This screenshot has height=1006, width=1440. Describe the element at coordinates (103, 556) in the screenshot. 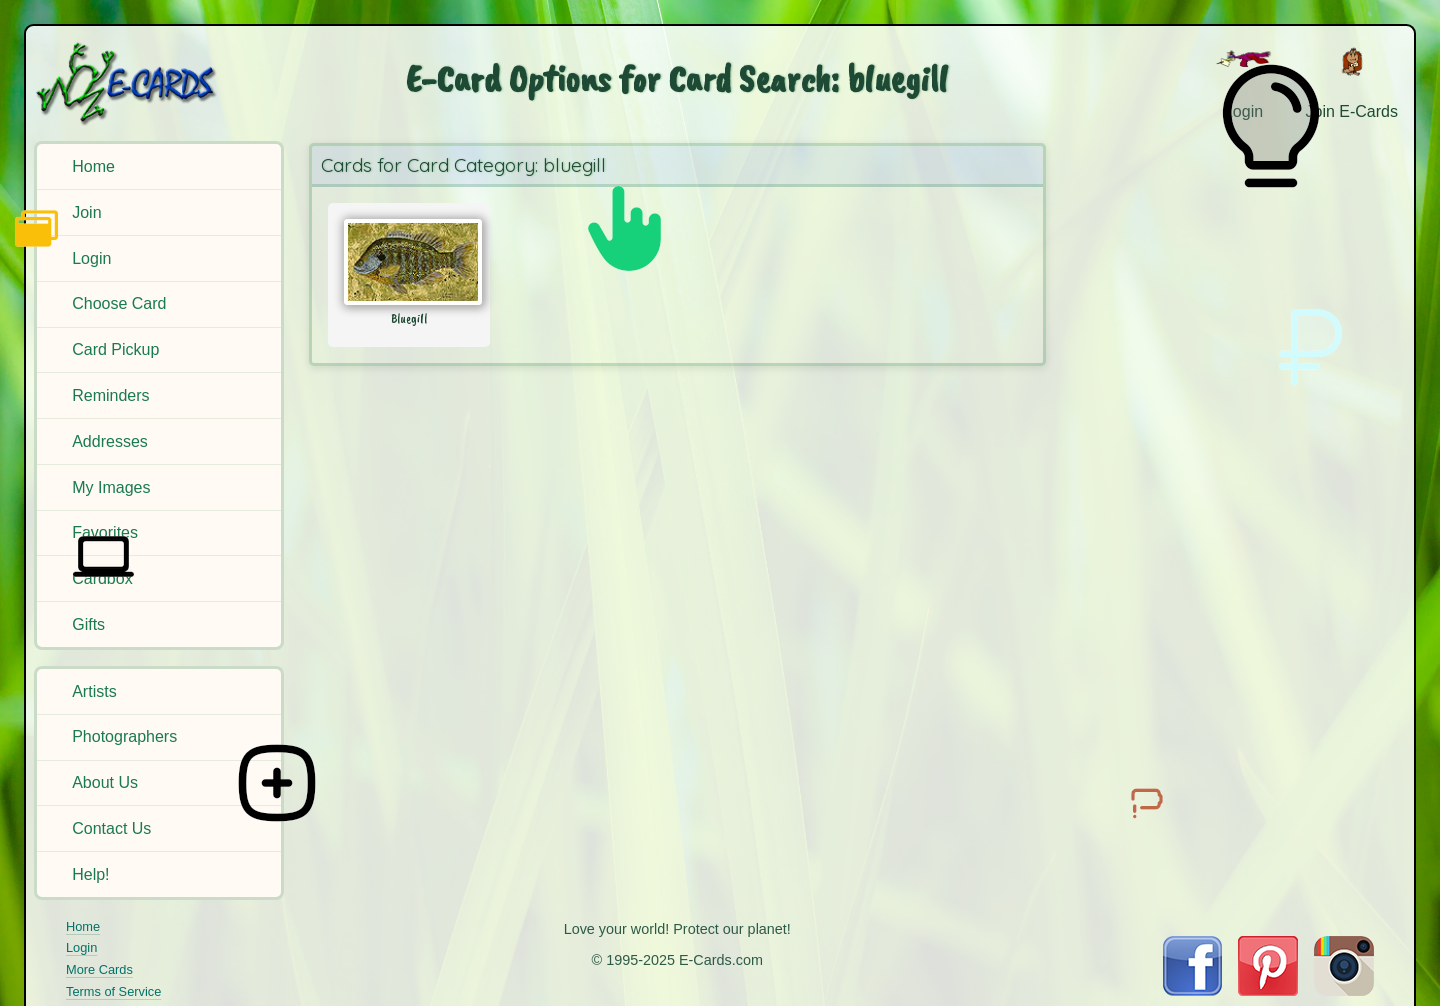

I see `access laptop or computer settings` at that location.